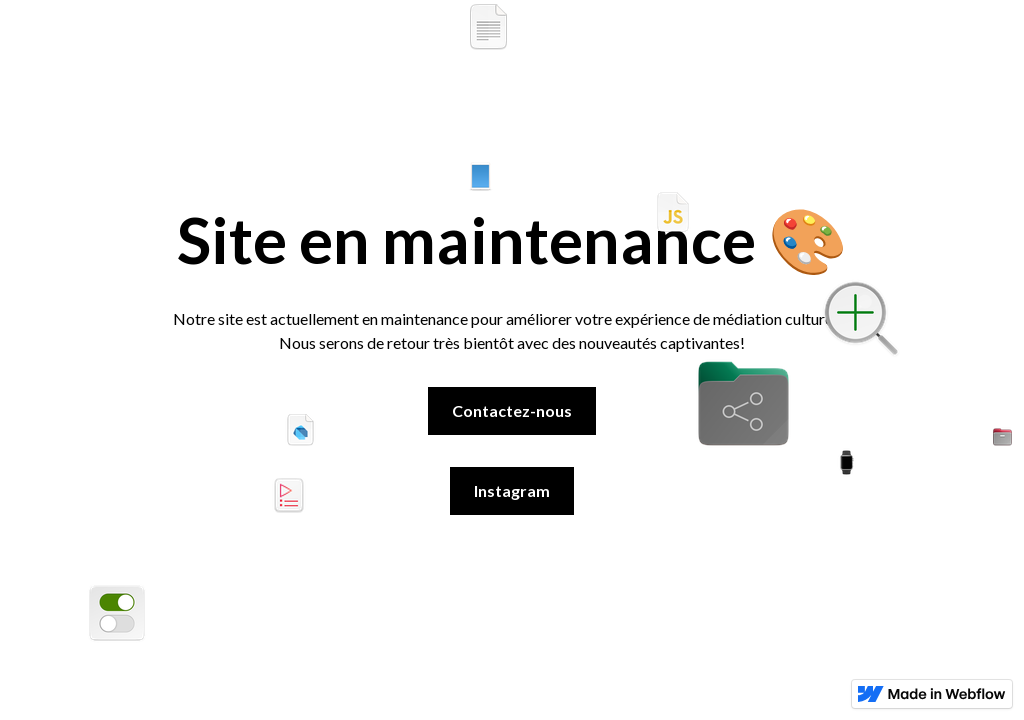  What do you see at coordinates (480, 176) in the screenshot?
I see `iPad with cellular connectivity` at bounding box center [480, 176].